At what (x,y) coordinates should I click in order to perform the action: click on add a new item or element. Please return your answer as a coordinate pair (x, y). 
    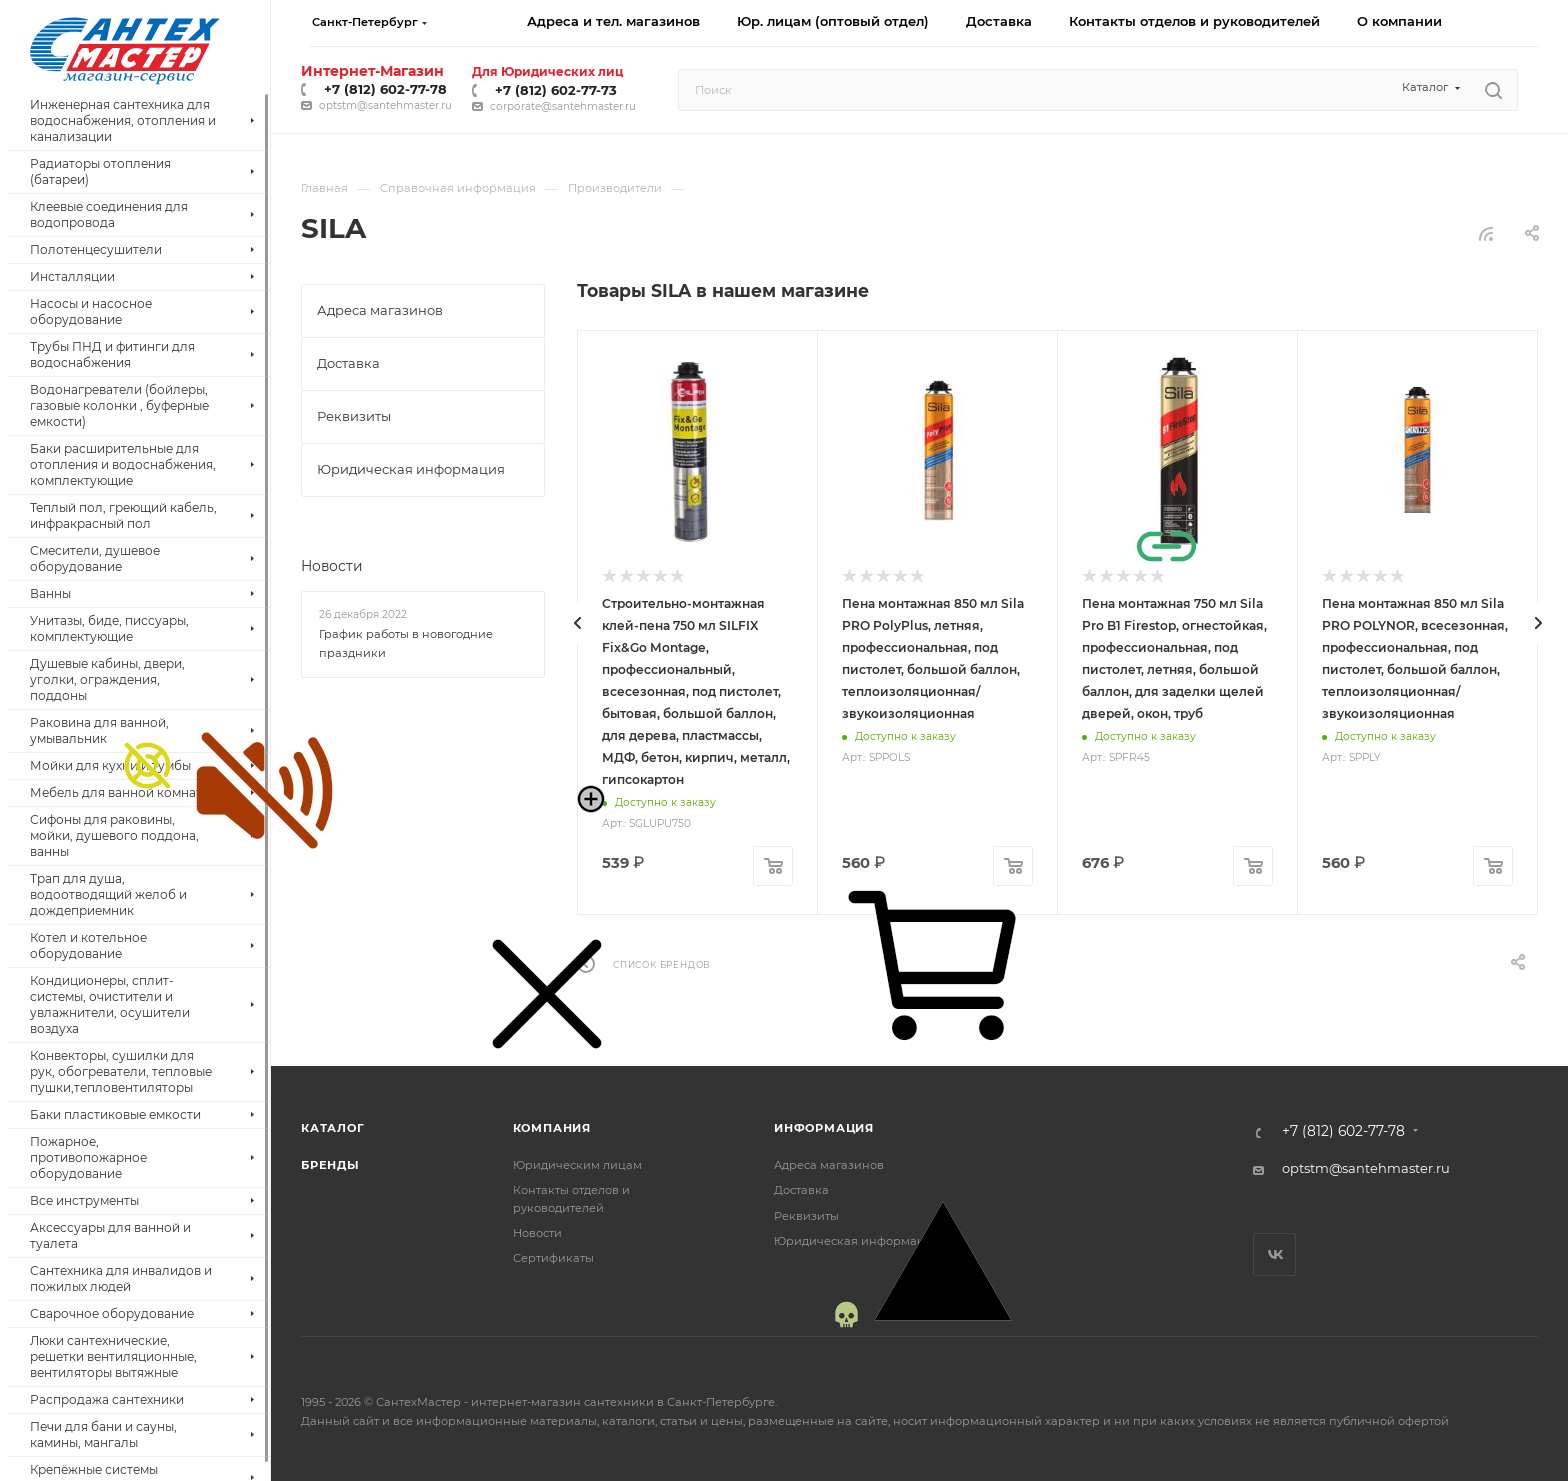
    Looking at the image, I should click on (591, 799).